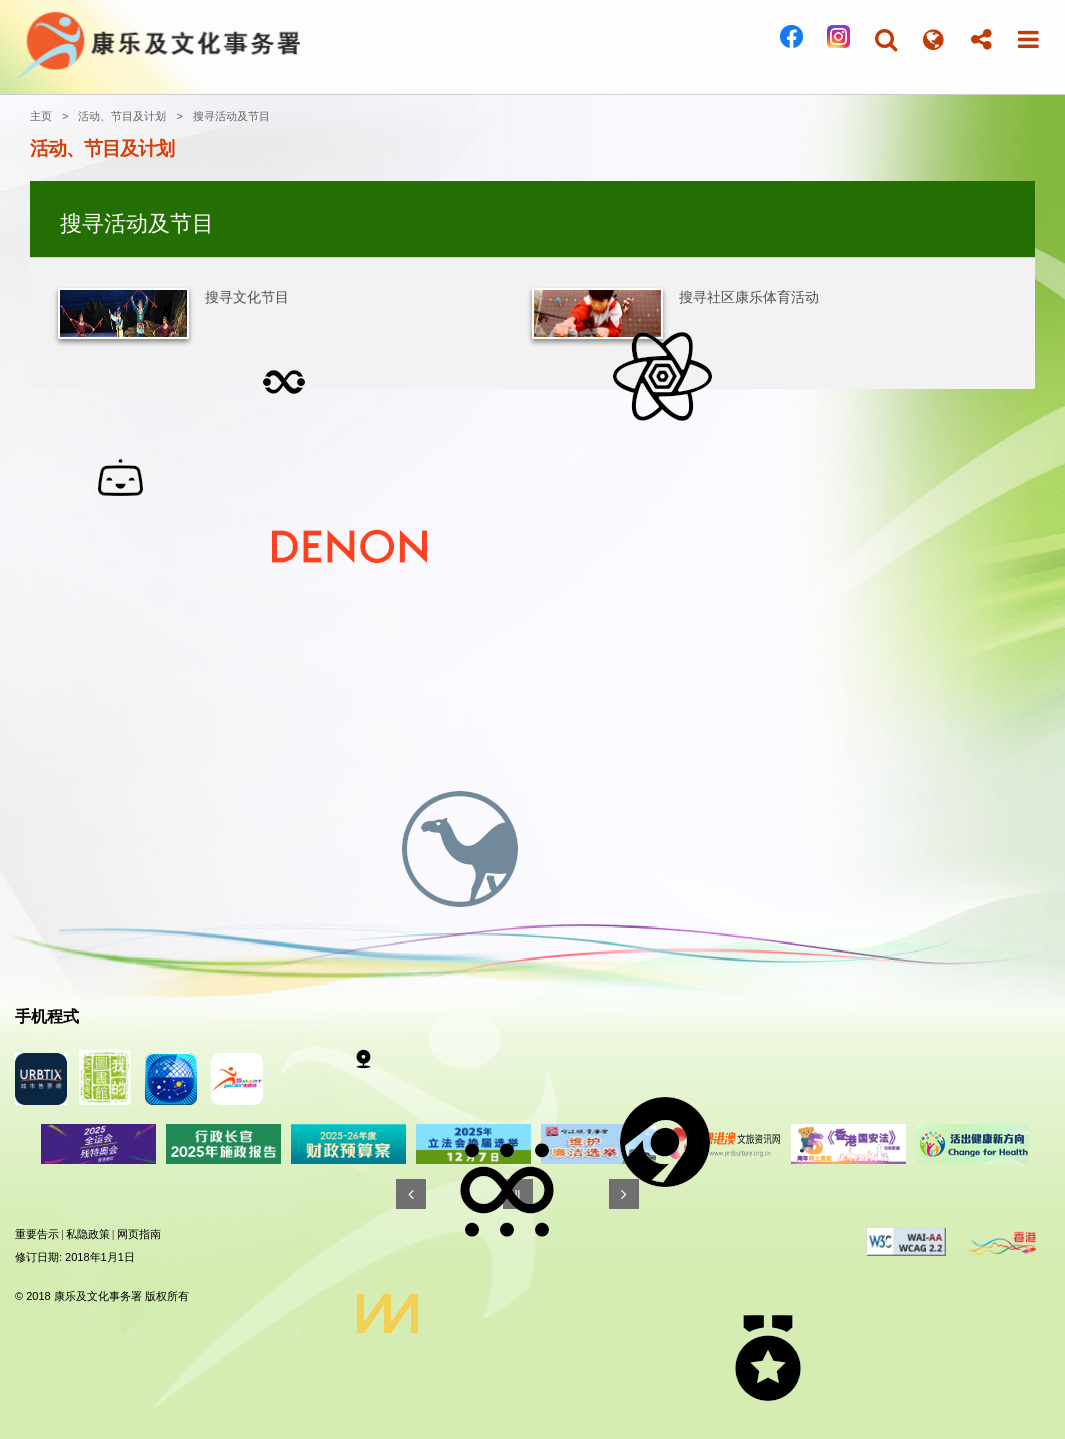  Describe the element at coordinates (363, 1058) in the screenshot. I see `view location with surrounding area range` at that location.